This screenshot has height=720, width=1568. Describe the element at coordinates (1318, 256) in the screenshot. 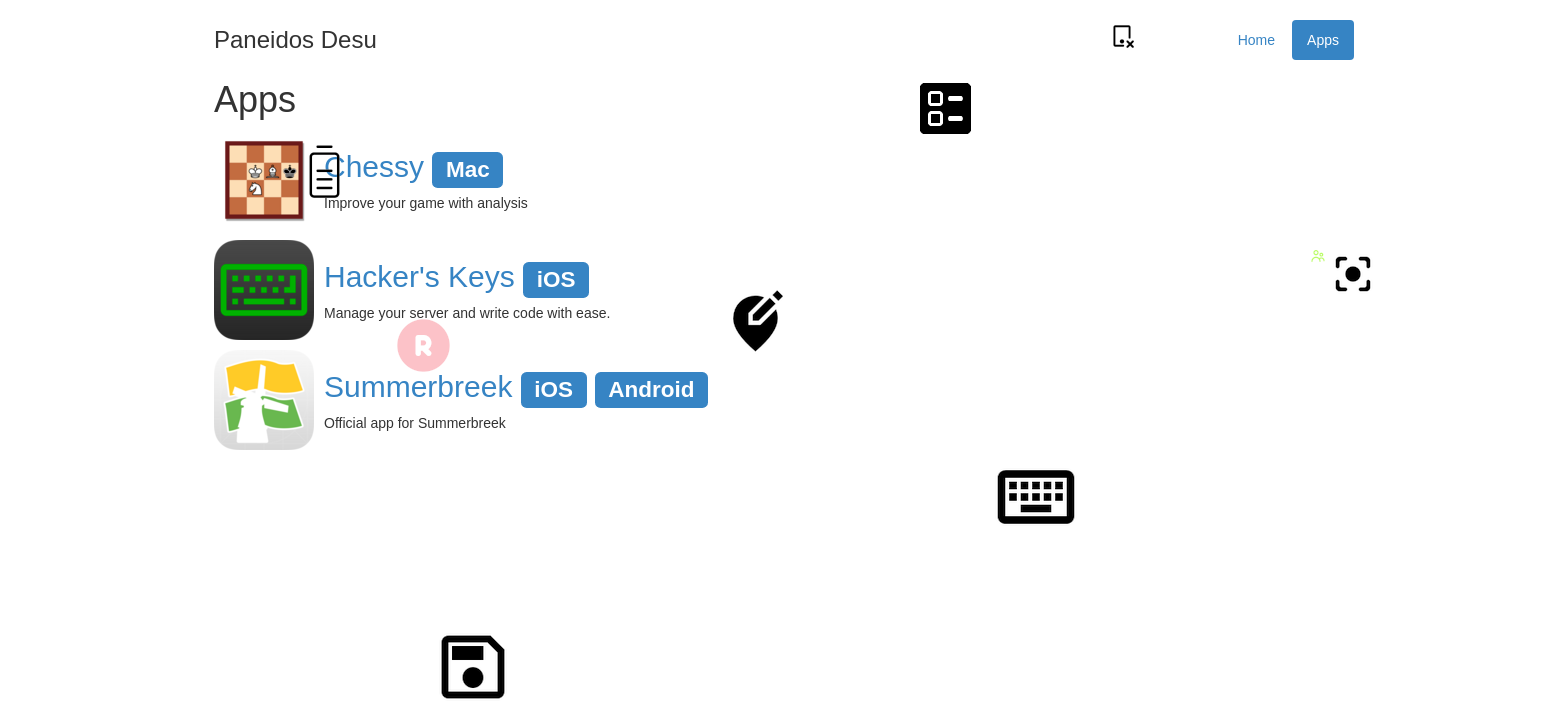

I see `view contacts or friends list` at that location.